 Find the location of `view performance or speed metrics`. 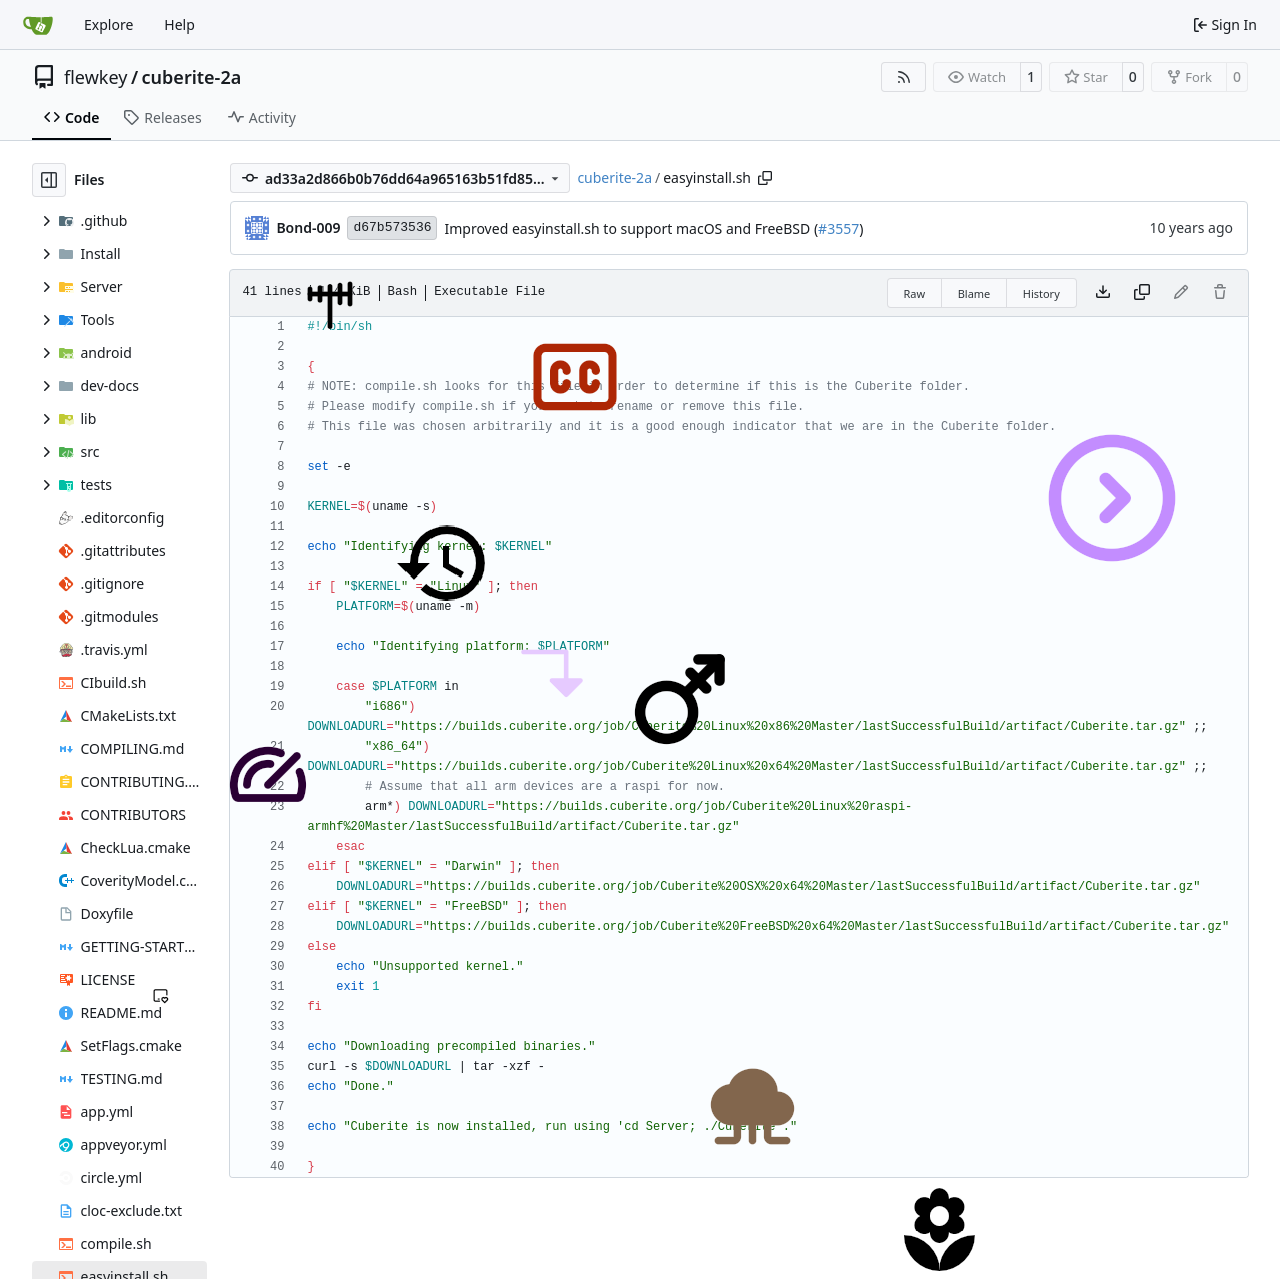

view performance or speed metrics is located at coordinates (268, 777).